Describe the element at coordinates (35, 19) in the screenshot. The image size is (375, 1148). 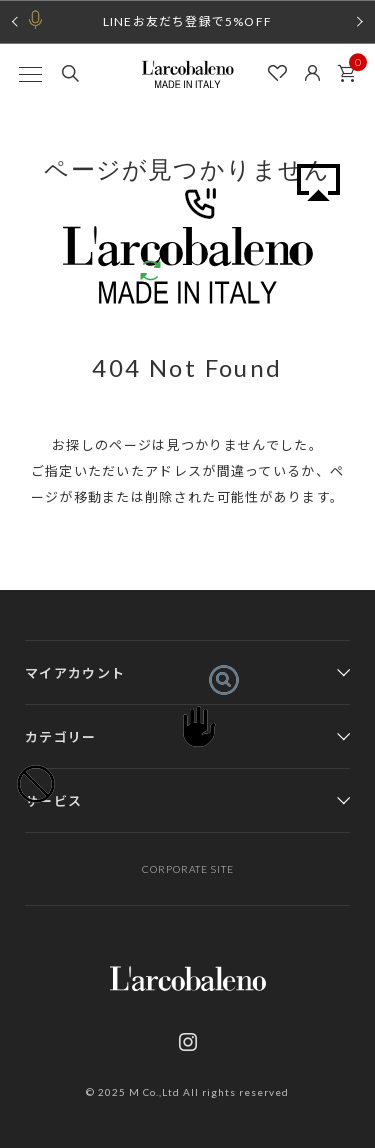
I see `tap to use voice input` at that location.